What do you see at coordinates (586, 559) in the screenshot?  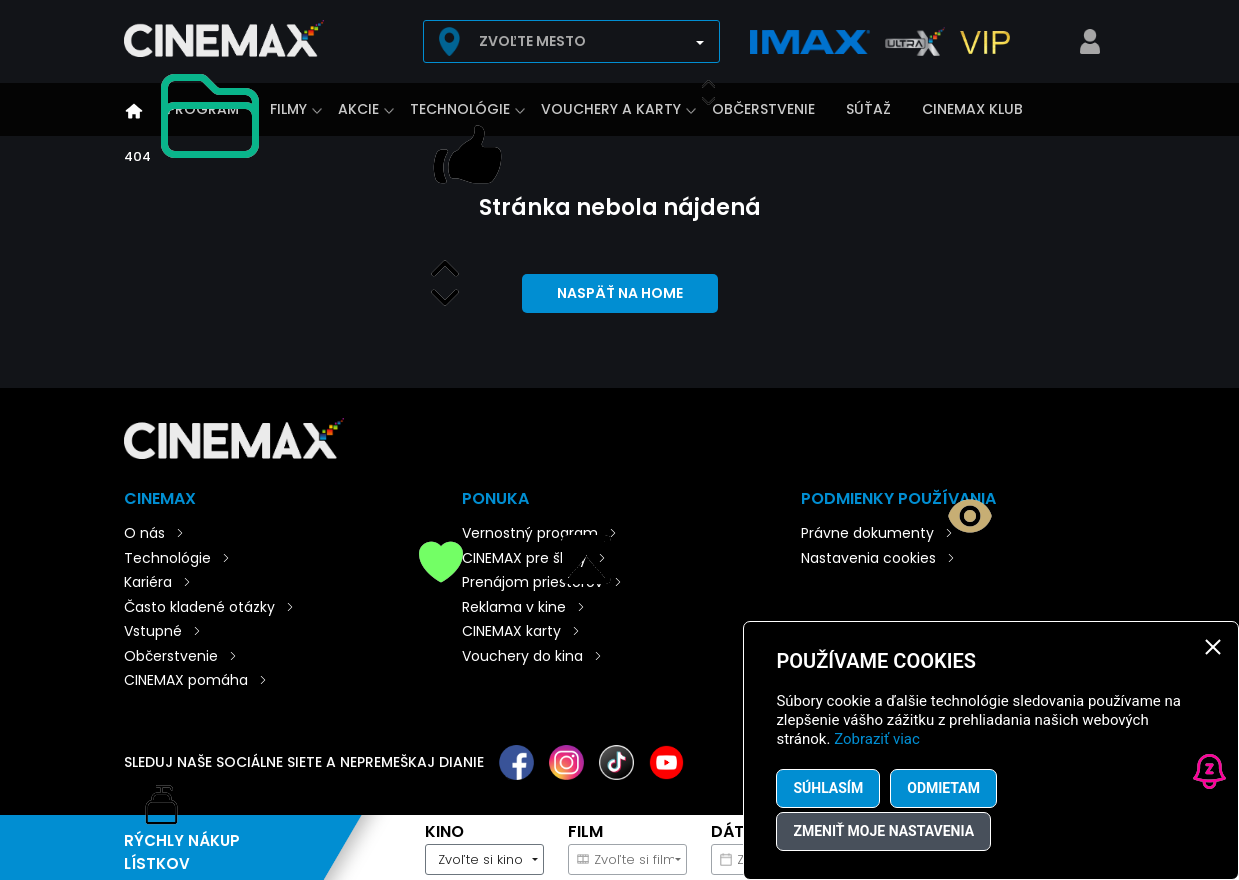 I see `apply black and white filter to image` at bounding box center [586, 559].